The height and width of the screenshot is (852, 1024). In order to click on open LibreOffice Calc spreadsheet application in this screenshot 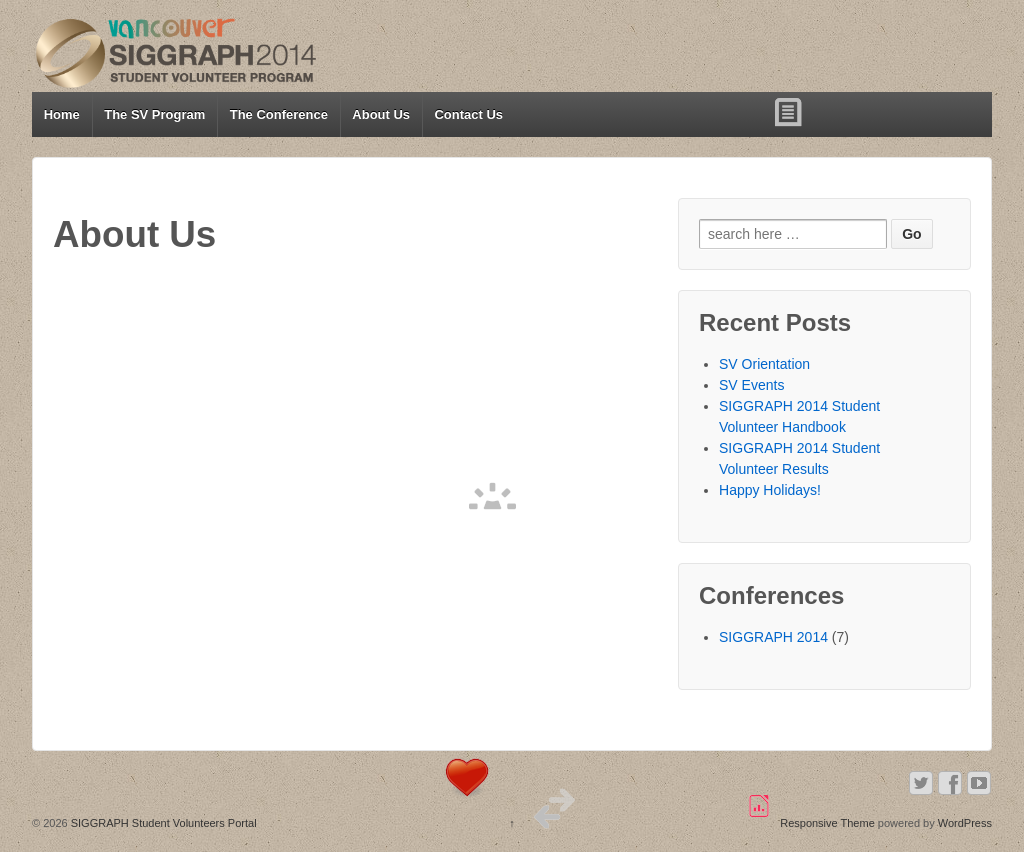, I will do `click(759, 806)`.